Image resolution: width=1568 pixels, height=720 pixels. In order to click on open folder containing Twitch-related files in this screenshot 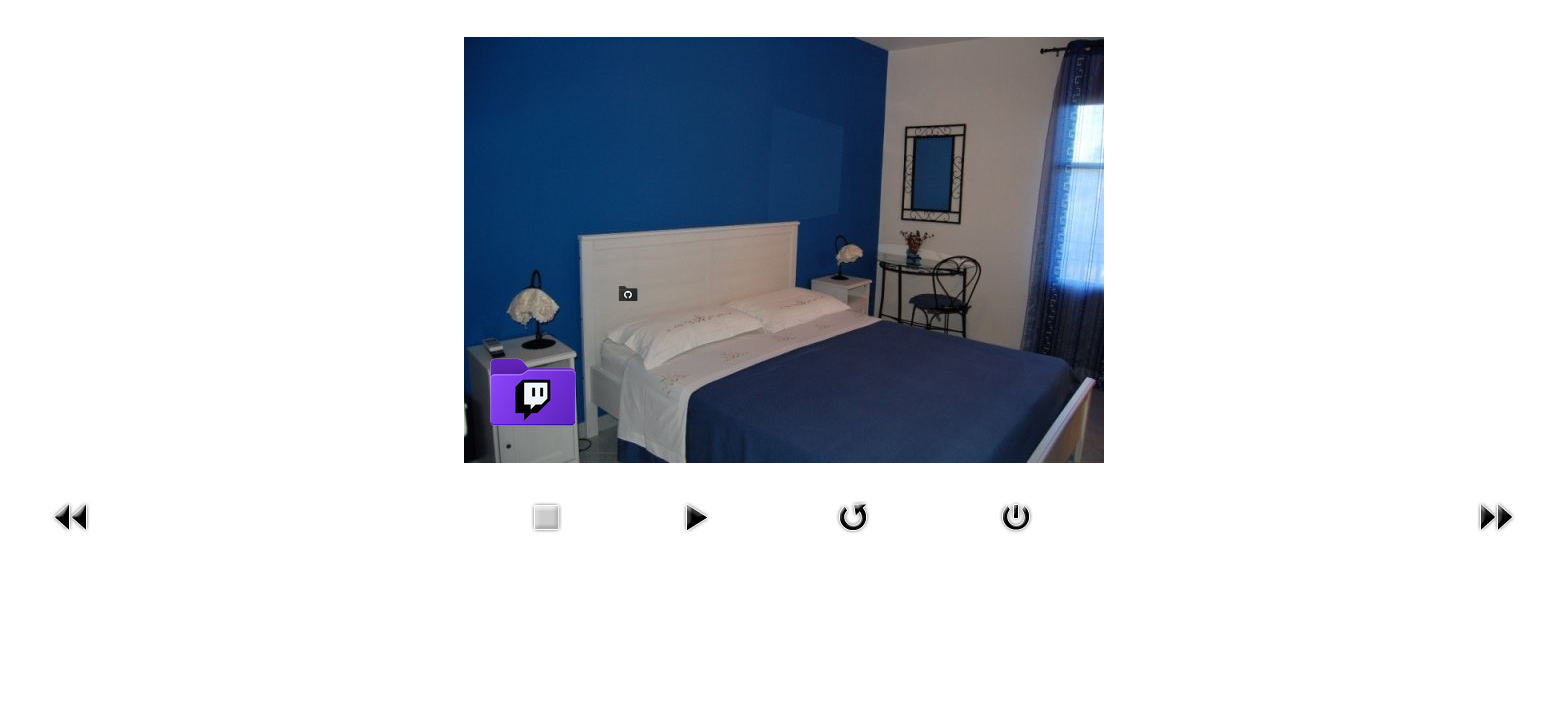, I will do `click(532, 394)`.